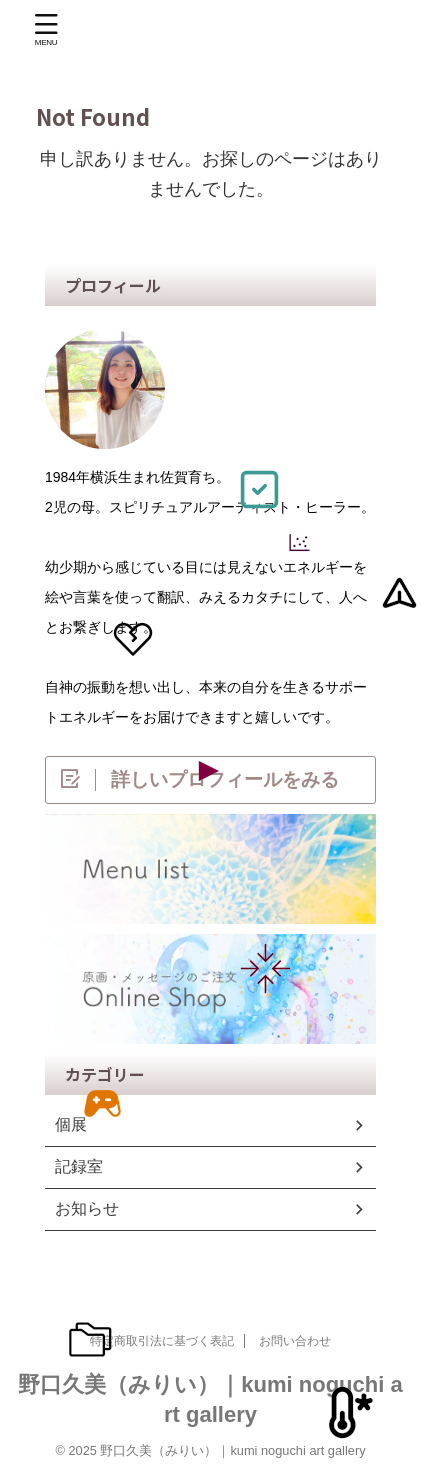  Describe the element at coordinates (259, 489) in the screenshot. I see `mark item as complete` at that location.